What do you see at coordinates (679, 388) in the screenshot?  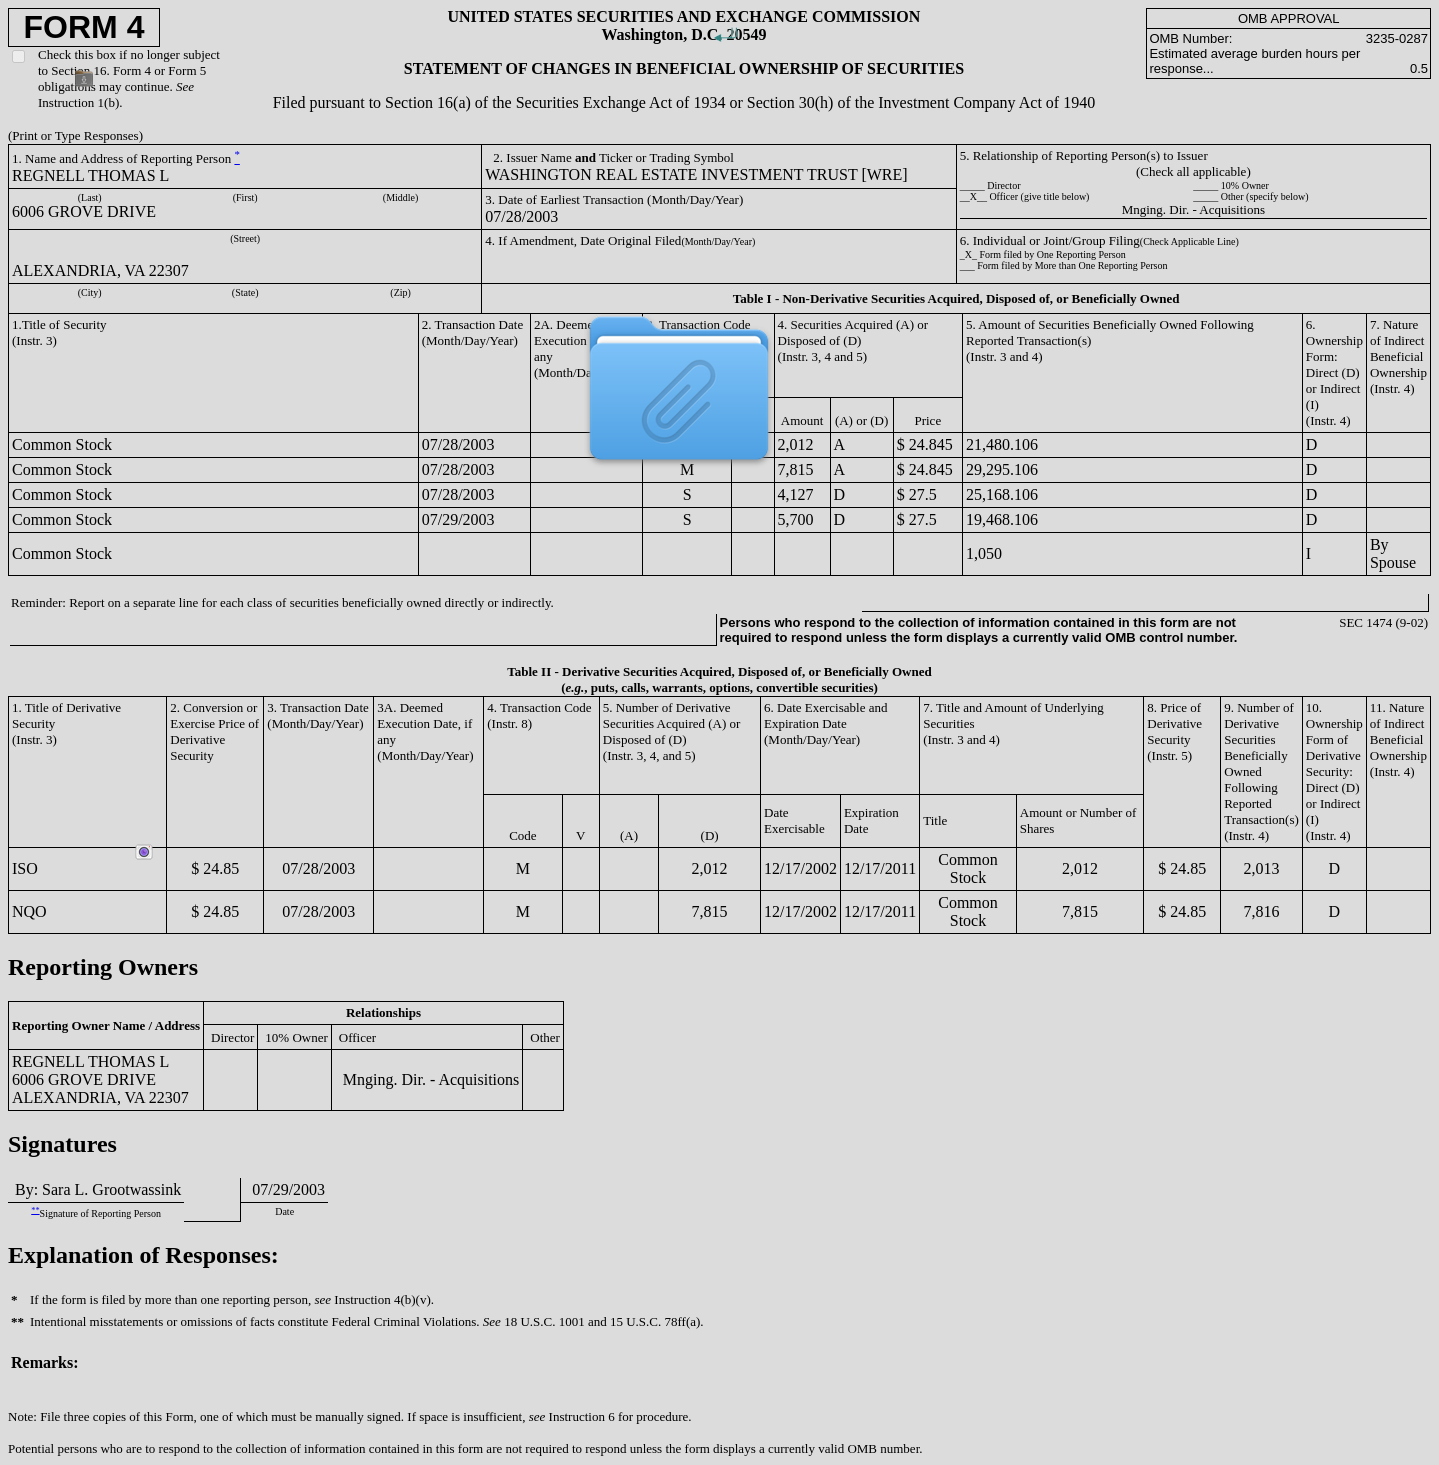 I see `open folder containing email attachments` at bounding box center [679, 388].